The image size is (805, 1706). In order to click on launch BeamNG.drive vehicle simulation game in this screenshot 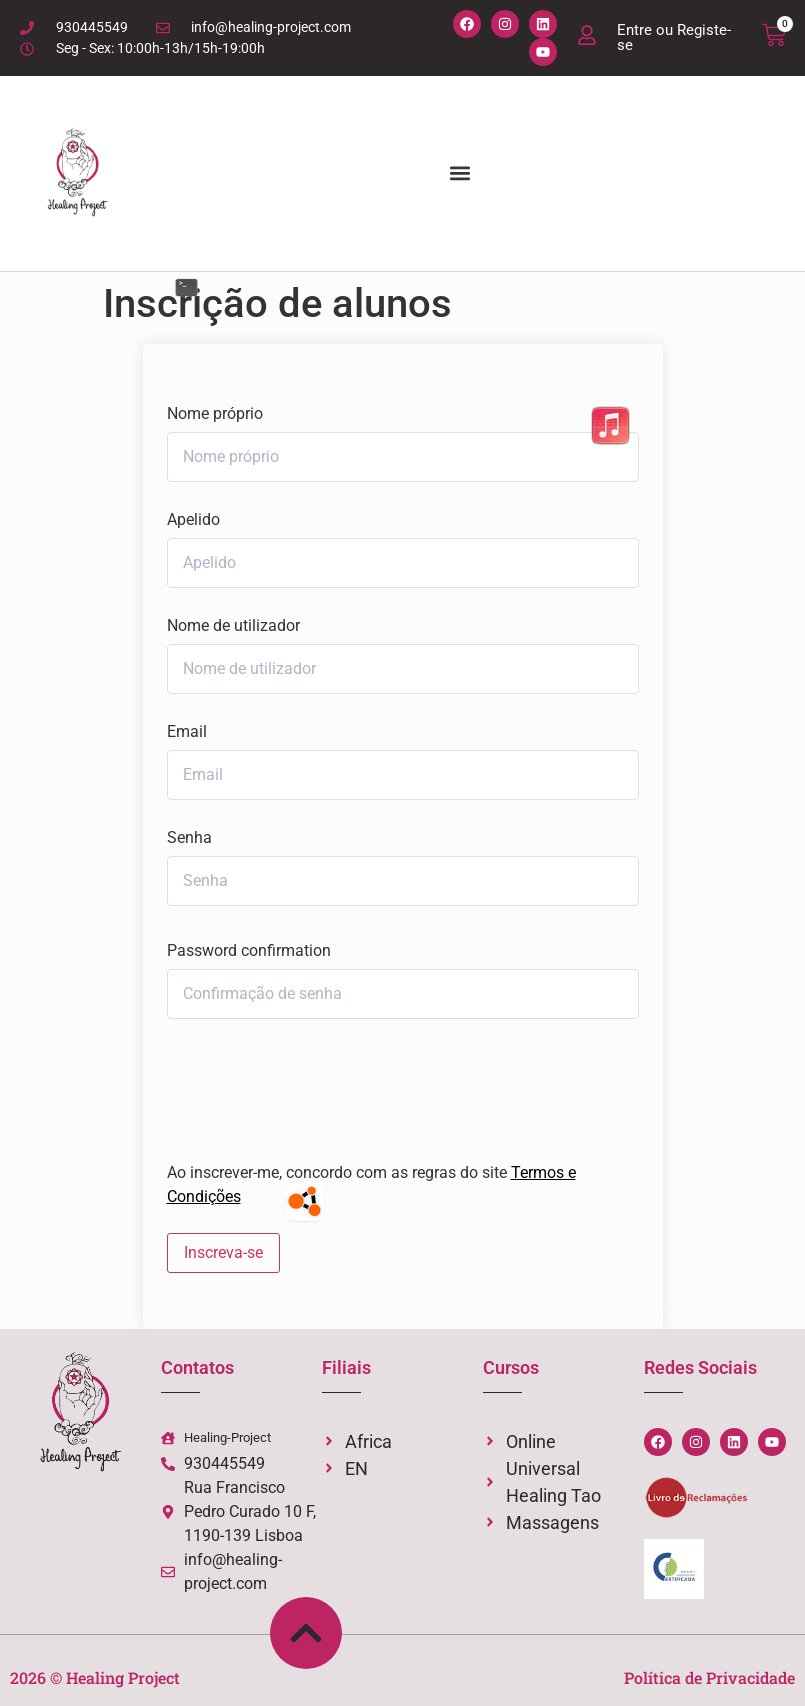, I will do `click(304, 1201)`.